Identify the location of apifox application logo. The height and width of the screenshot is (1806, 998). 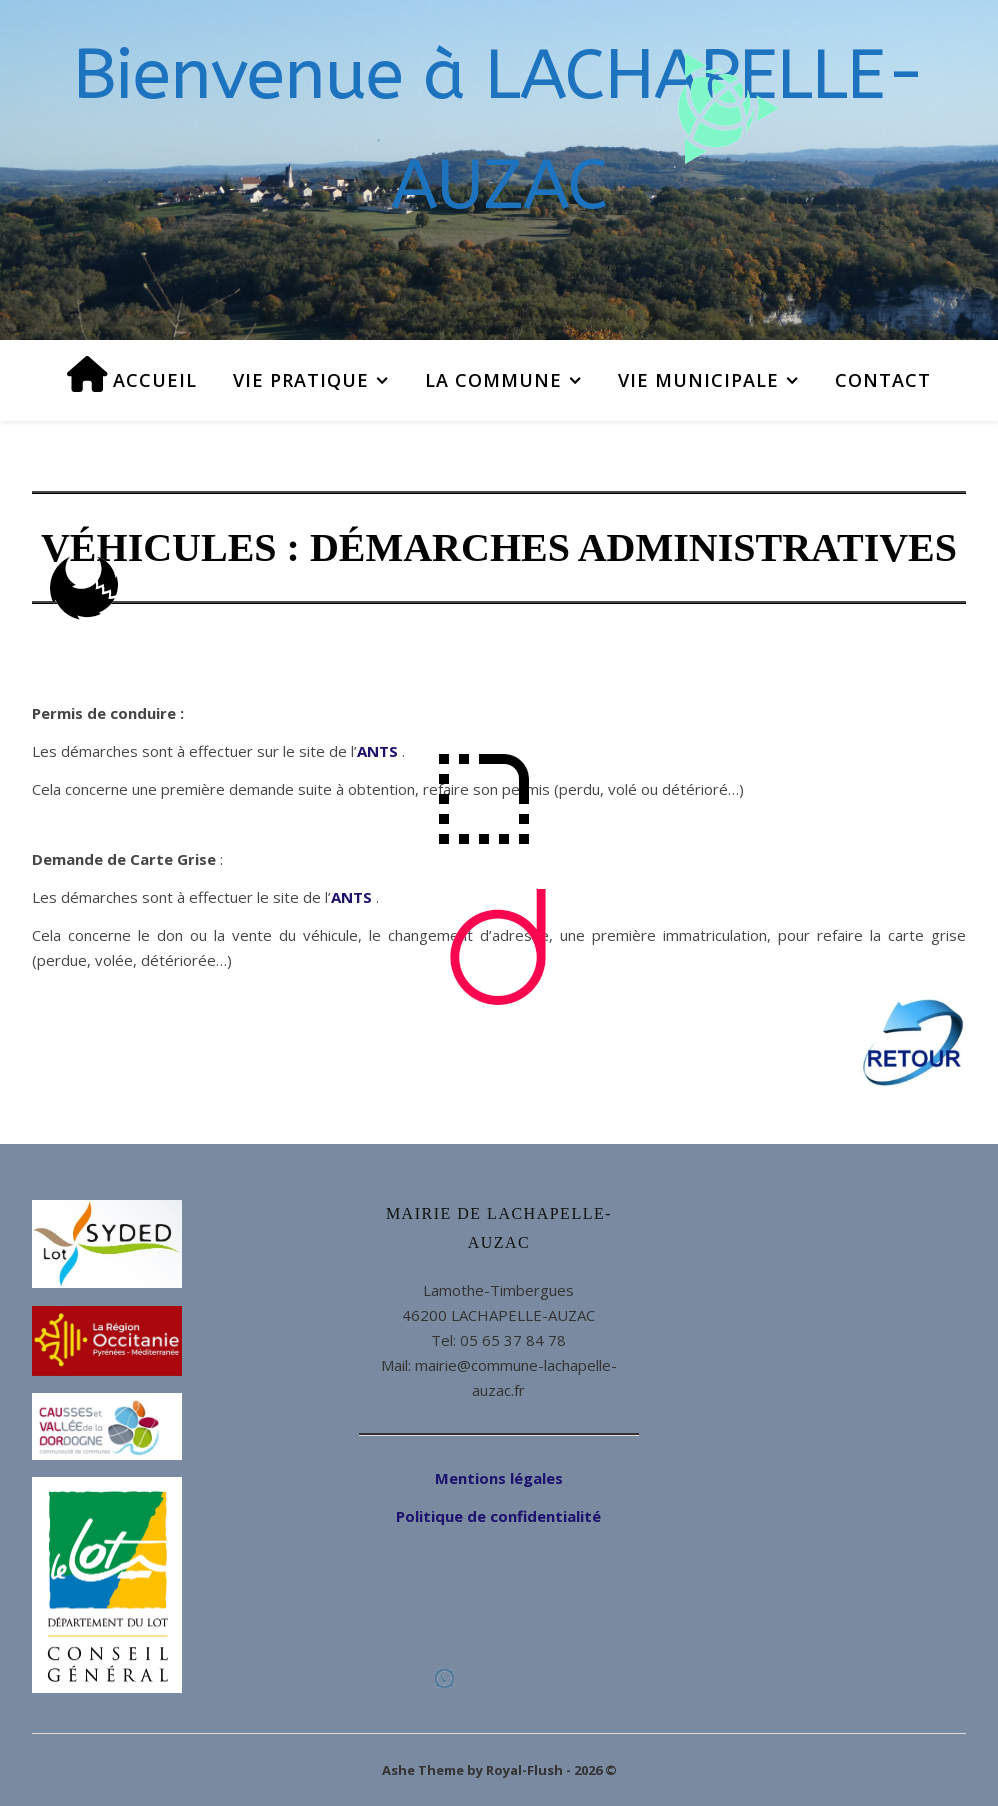
(84, 588).